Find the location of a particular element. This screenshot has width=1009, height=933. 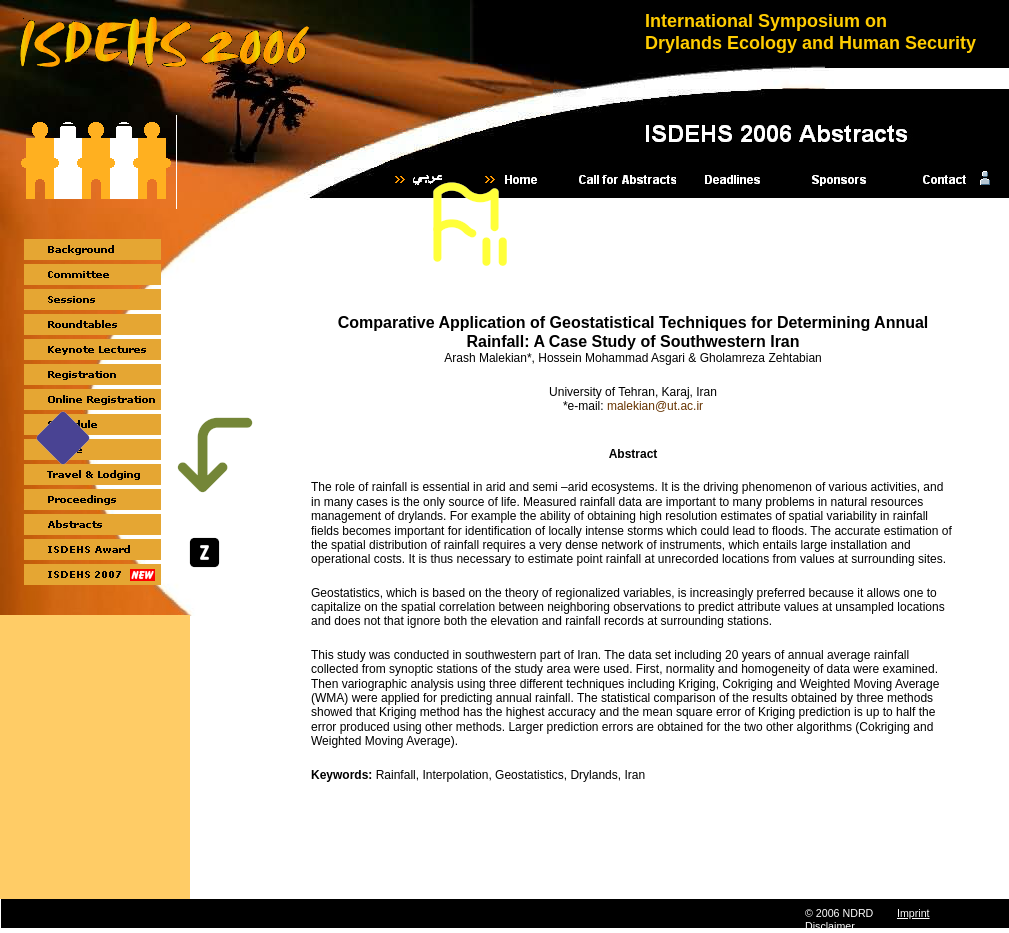

indicates premium or luxury status is located at coordinates (63, 438).